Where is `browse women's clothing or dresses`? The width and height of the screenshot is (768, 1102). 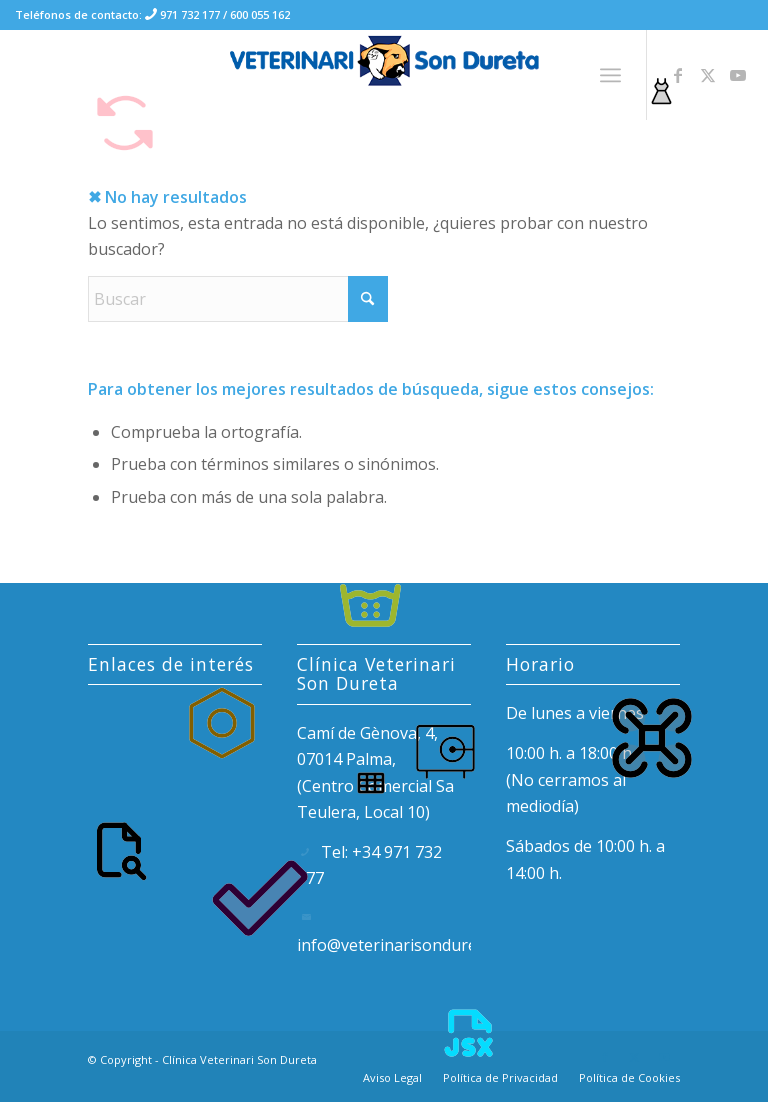 browse women's clothing or dresses is located at coordinates (661, 92).